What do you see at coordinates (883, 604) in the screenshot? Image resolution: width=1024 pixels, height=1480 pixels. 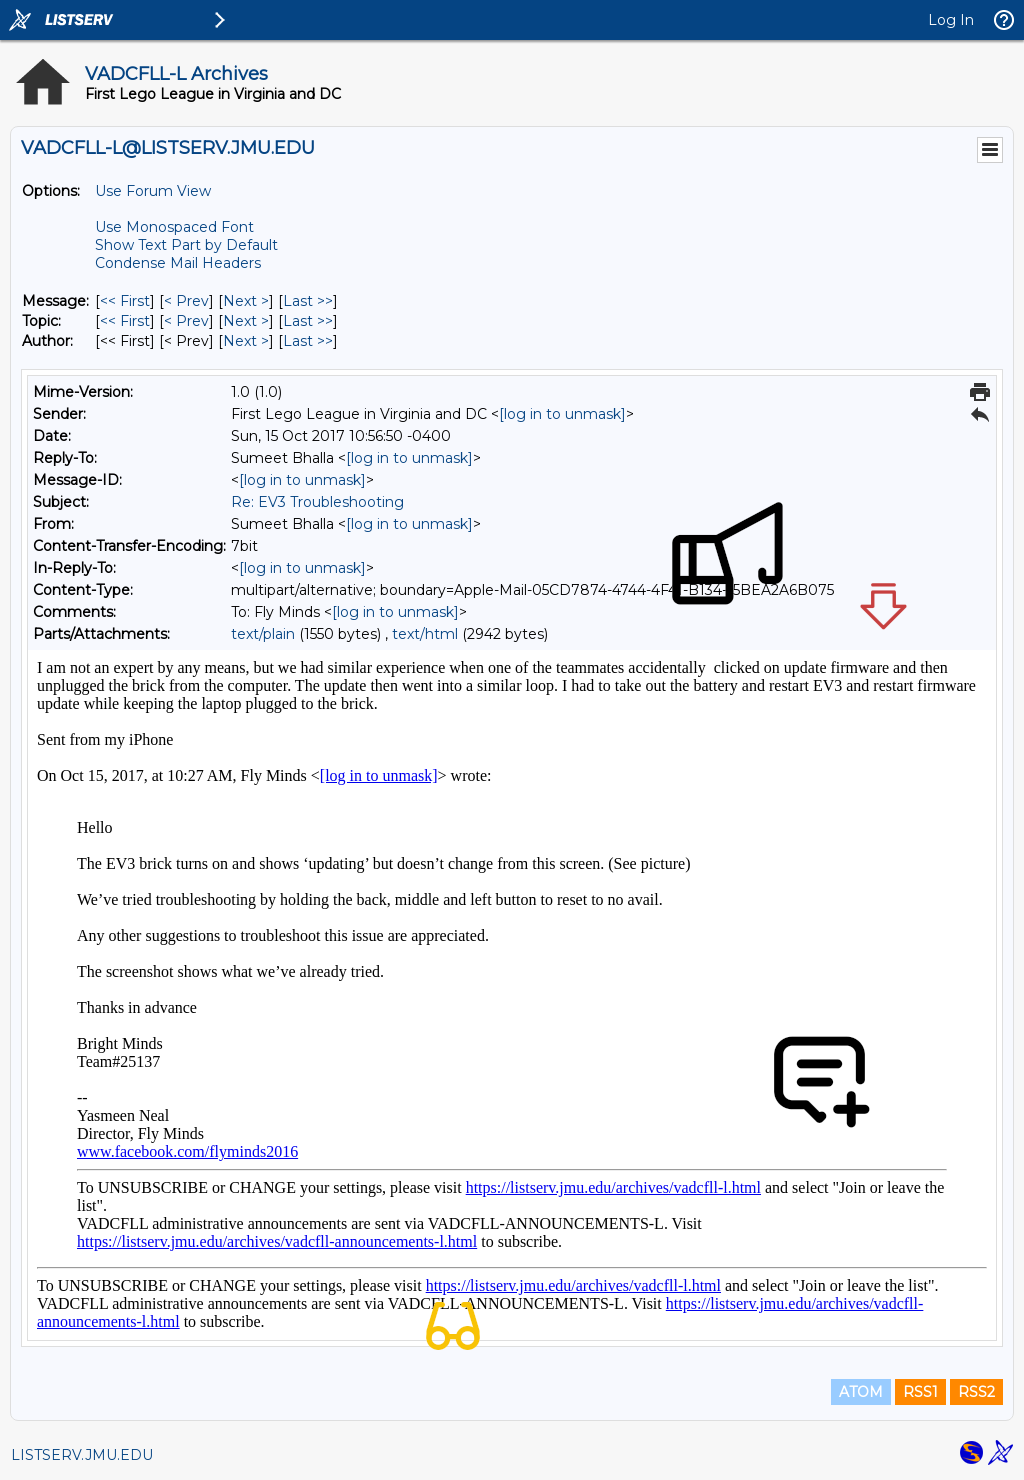 I see `download file or content` at bounding box center [883, 604].